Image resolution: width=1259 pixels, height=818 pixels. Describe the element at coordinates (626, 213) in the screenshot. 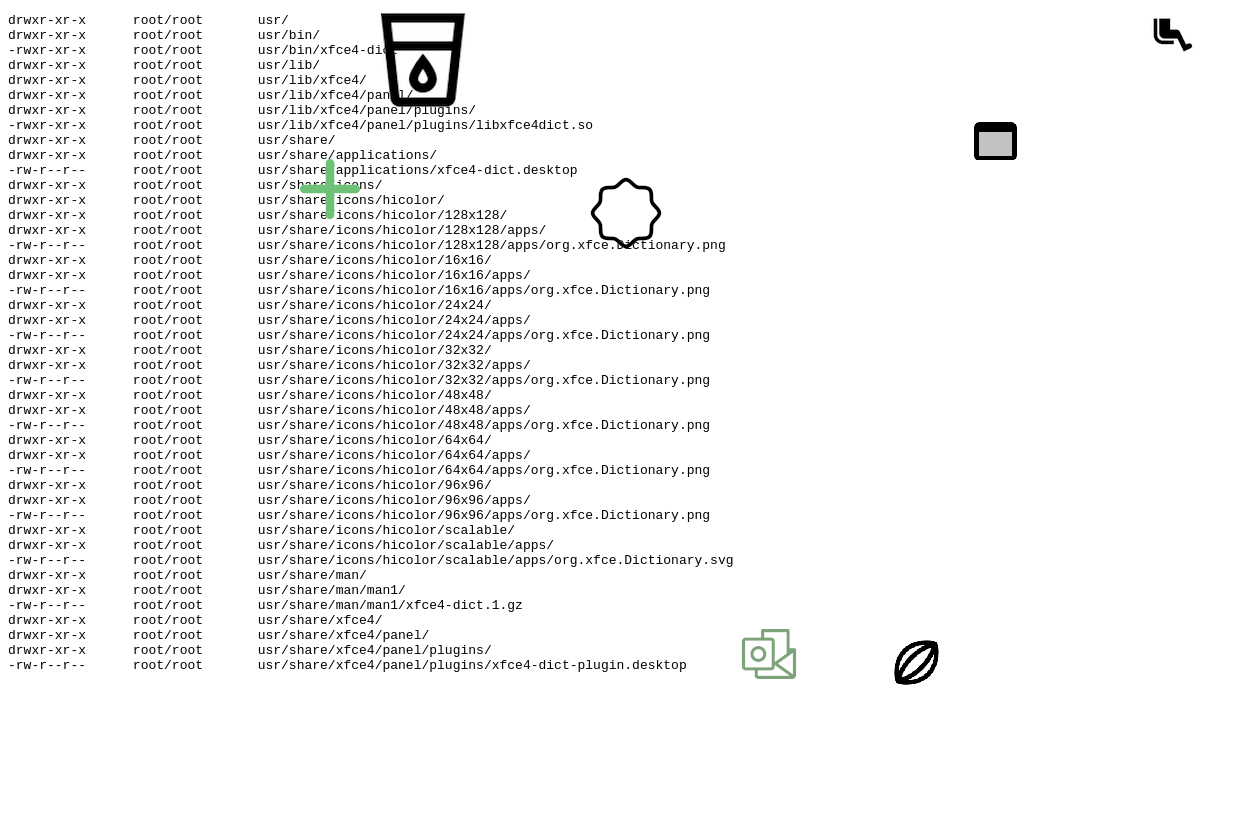

I see `indicates a verified or certified status` at that location.